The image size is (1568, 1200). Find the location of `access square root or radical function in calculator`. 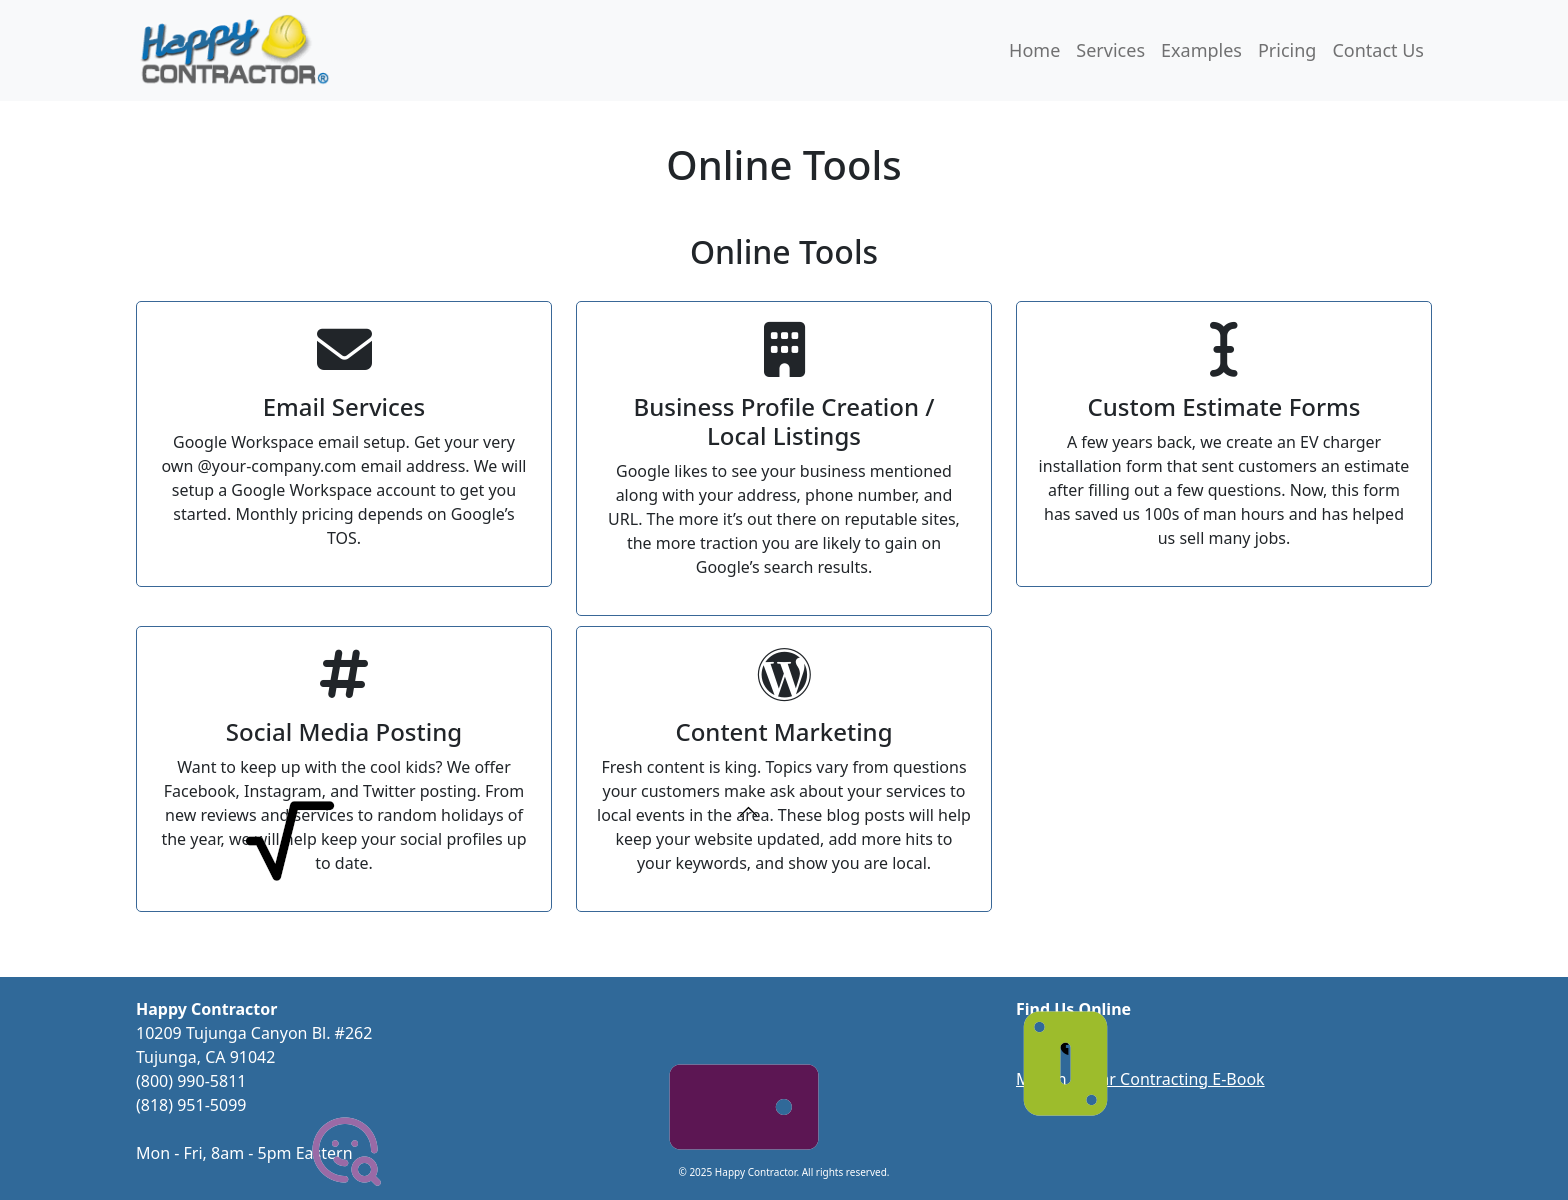

access square root or radical function in calculator is located at coordinates (290, 841).